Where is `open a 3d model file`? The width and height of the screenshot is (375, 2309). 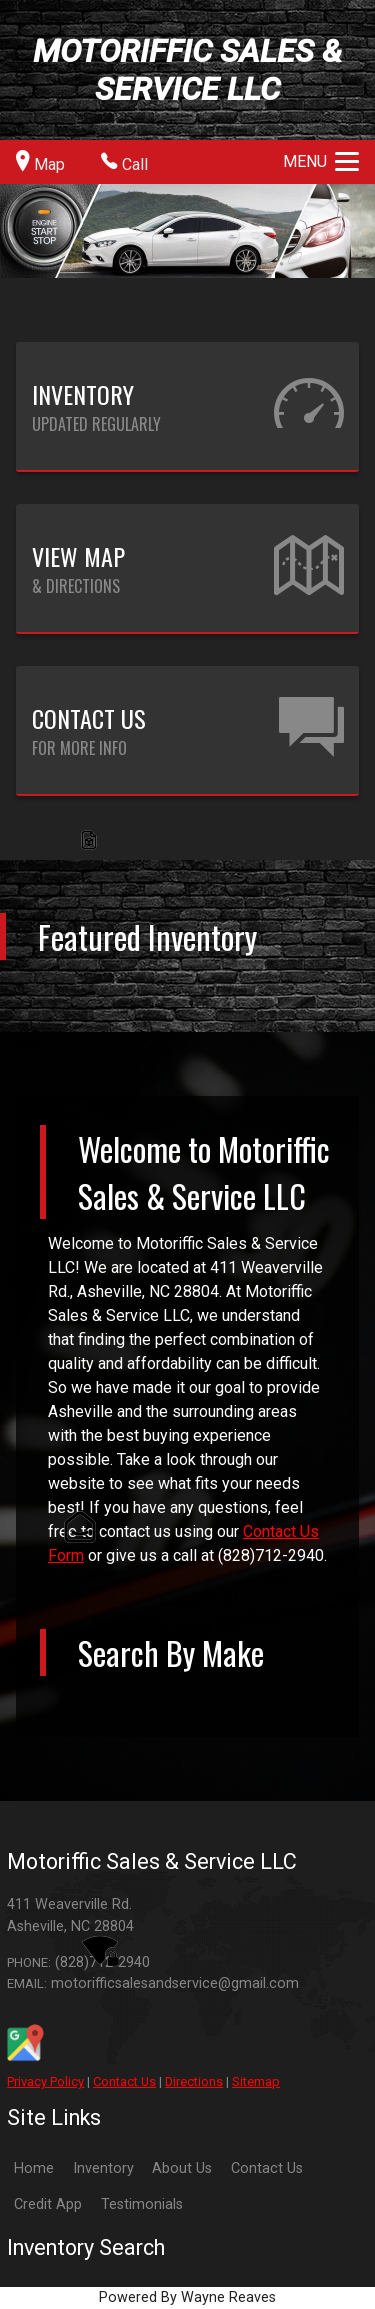 open a 3d model file is located at coordinates (89, 840).